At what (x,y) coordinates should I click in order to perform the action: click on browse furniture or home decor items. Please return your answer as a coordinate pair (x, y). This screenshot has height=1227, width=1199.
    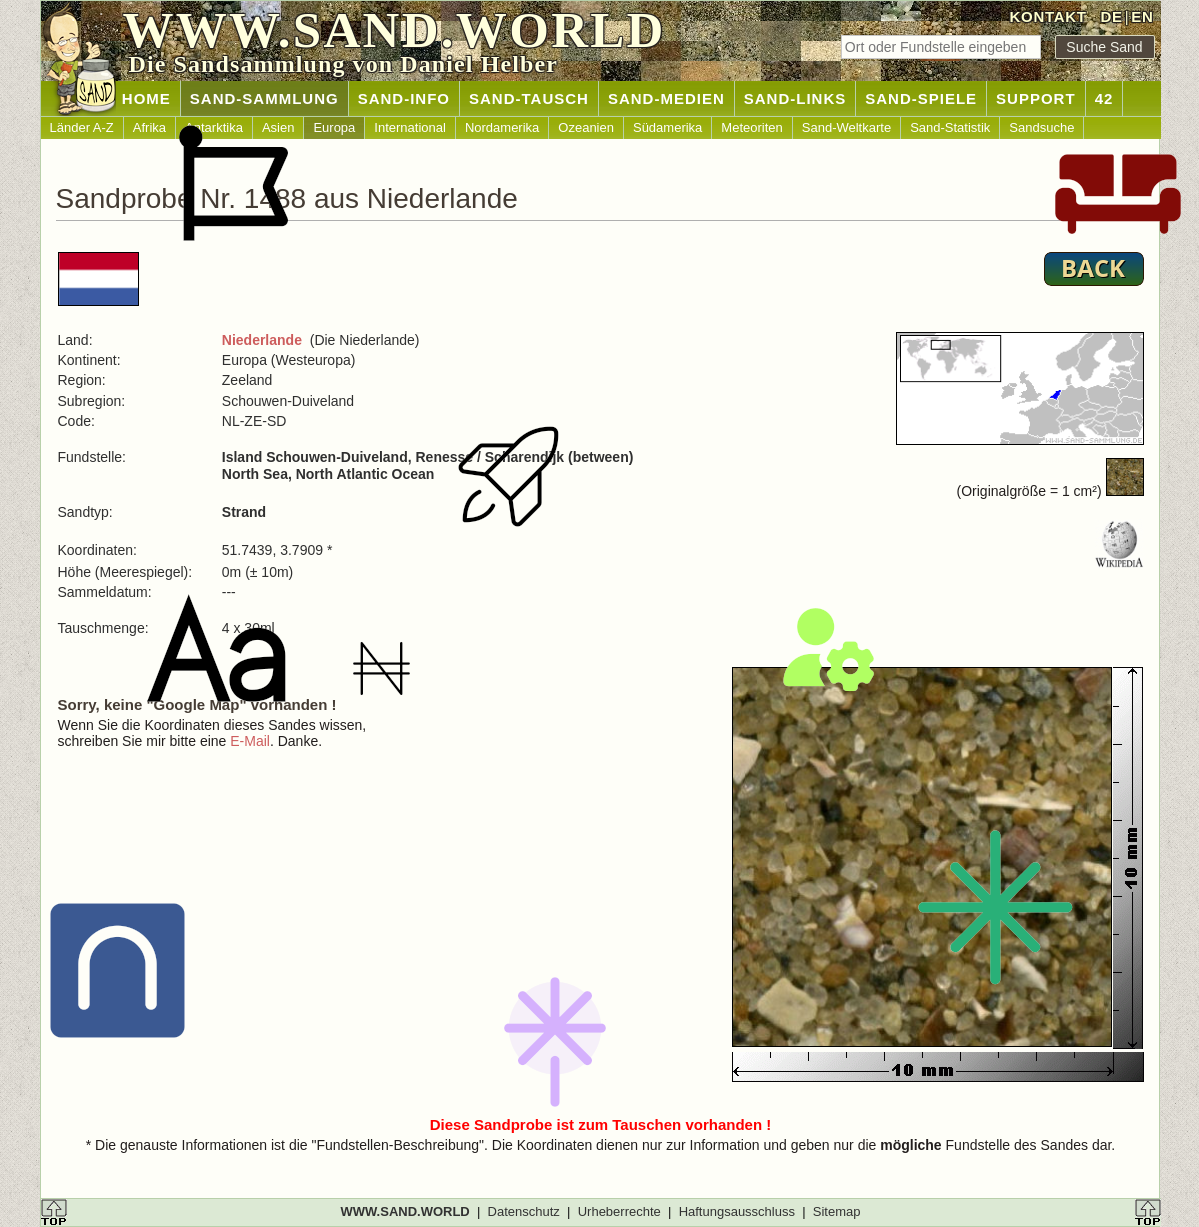
    Looking at the image, I should click on (1118, 192).